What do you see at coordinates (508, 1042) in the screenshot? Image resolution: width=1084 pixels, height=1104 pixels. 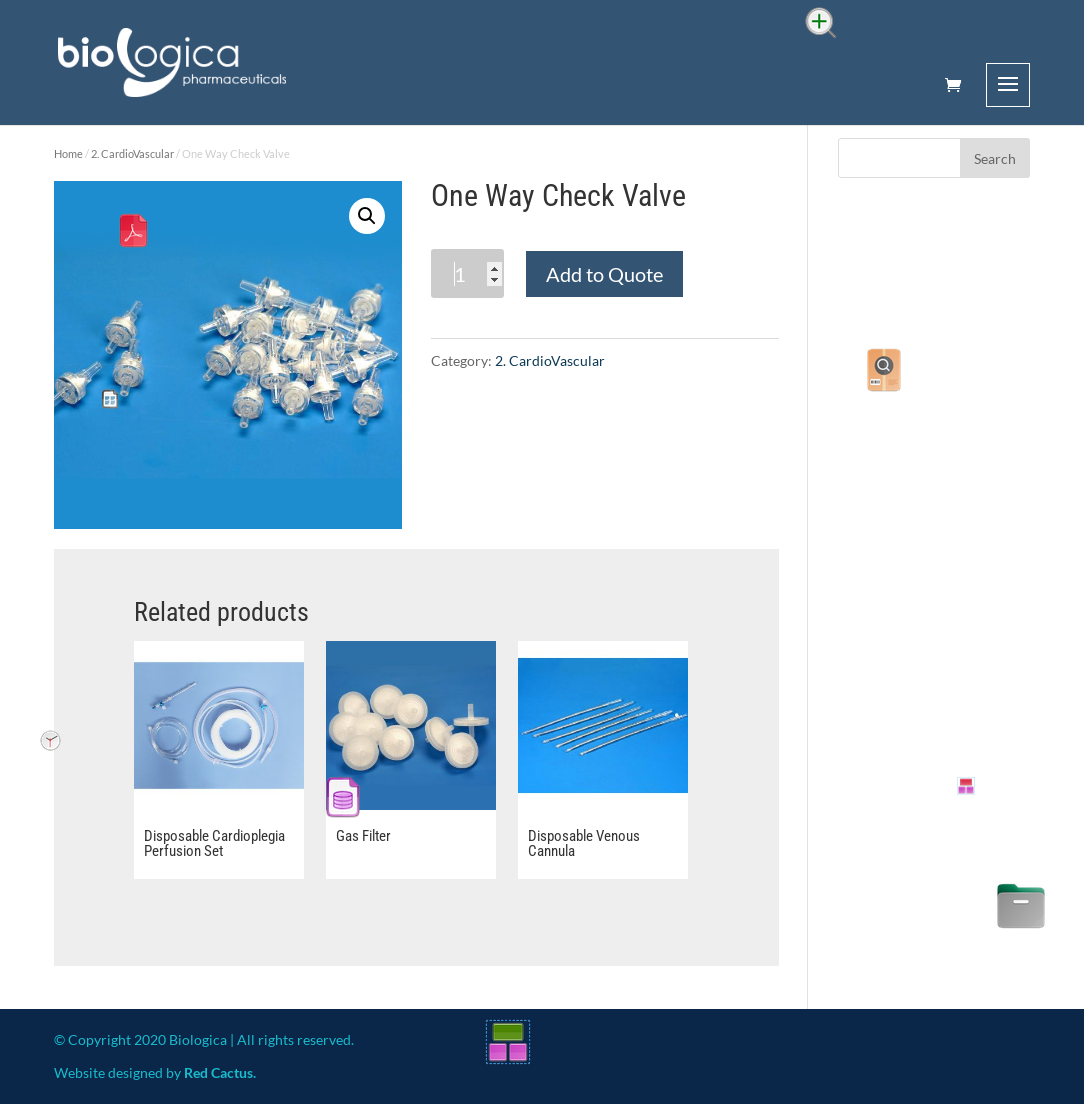 I see `select all items in the current view` at bounding box center [508, 1042].